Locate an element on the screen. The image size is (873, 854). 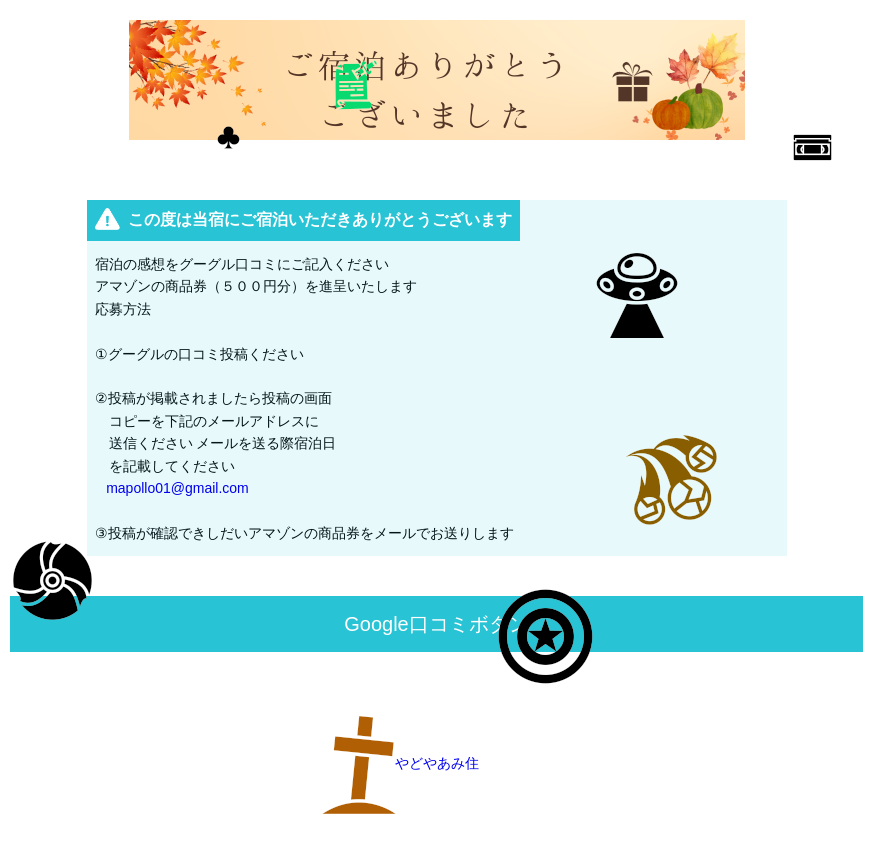
activate morph ball transformation is located at coordinates (52, 580).